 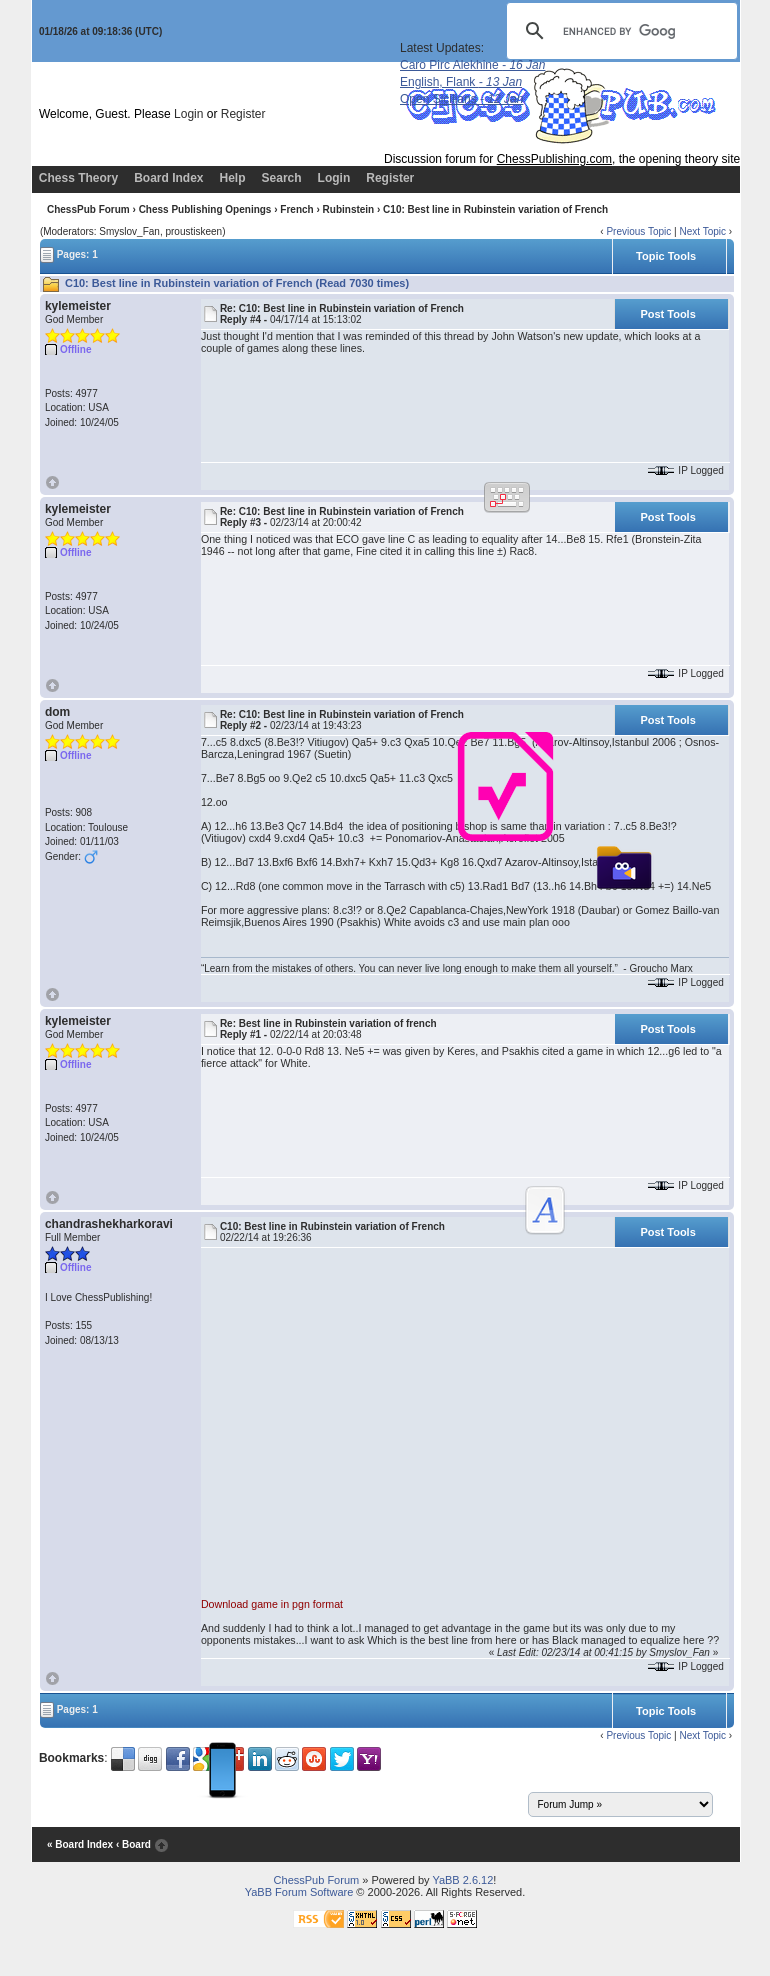 What do you see at coordinates (624, 869) in the screenshot?
I see `open wondershare anireel project folder` at bounding box center [624, 869].